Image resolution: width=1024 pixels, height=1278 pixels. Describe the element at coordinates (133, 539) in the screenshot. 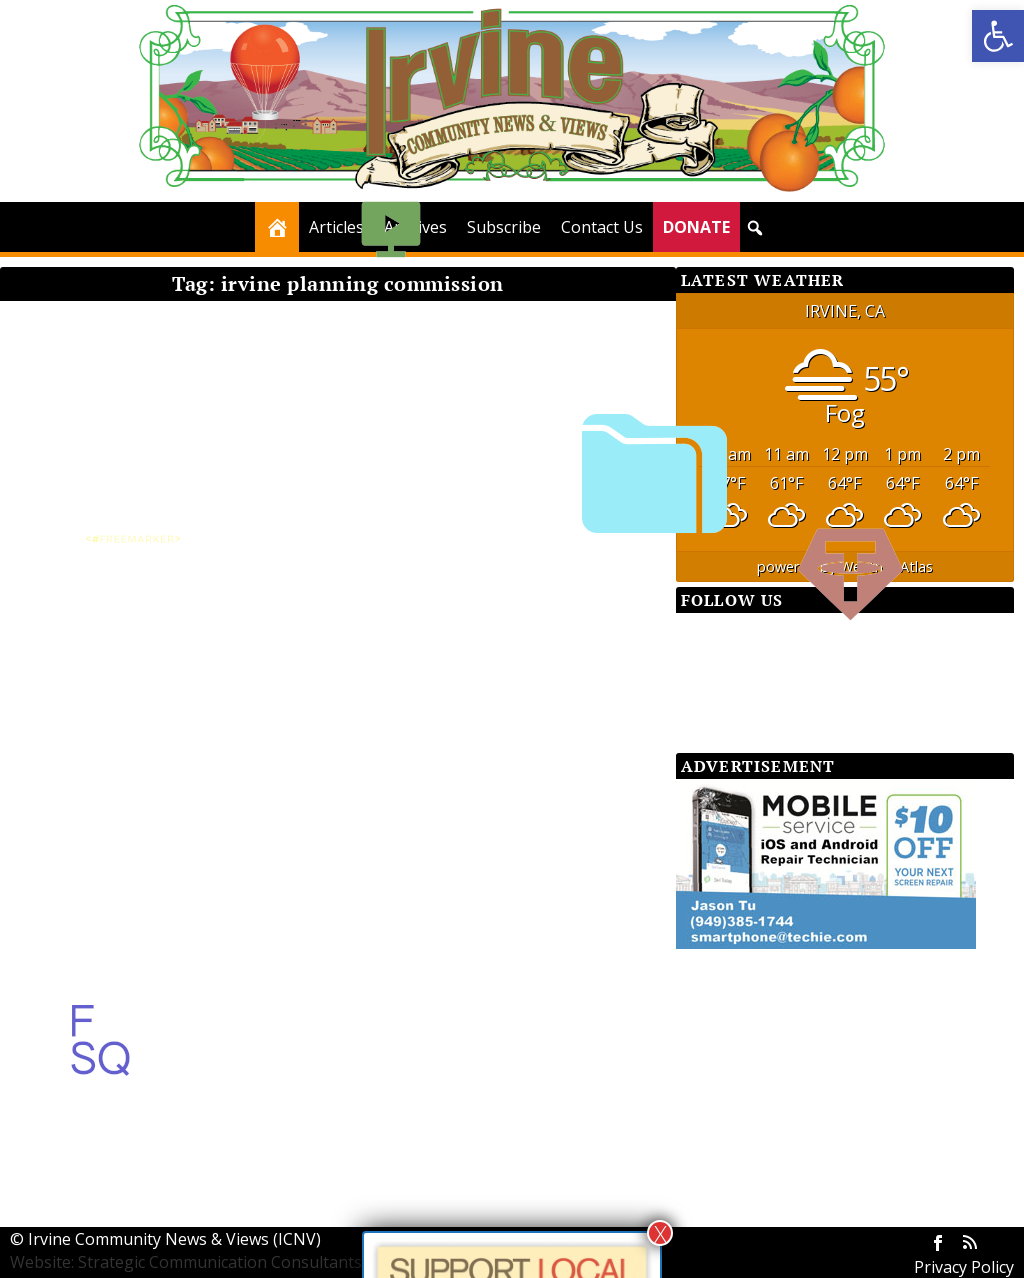

I see `apache freemarker template engine logo` at that location.